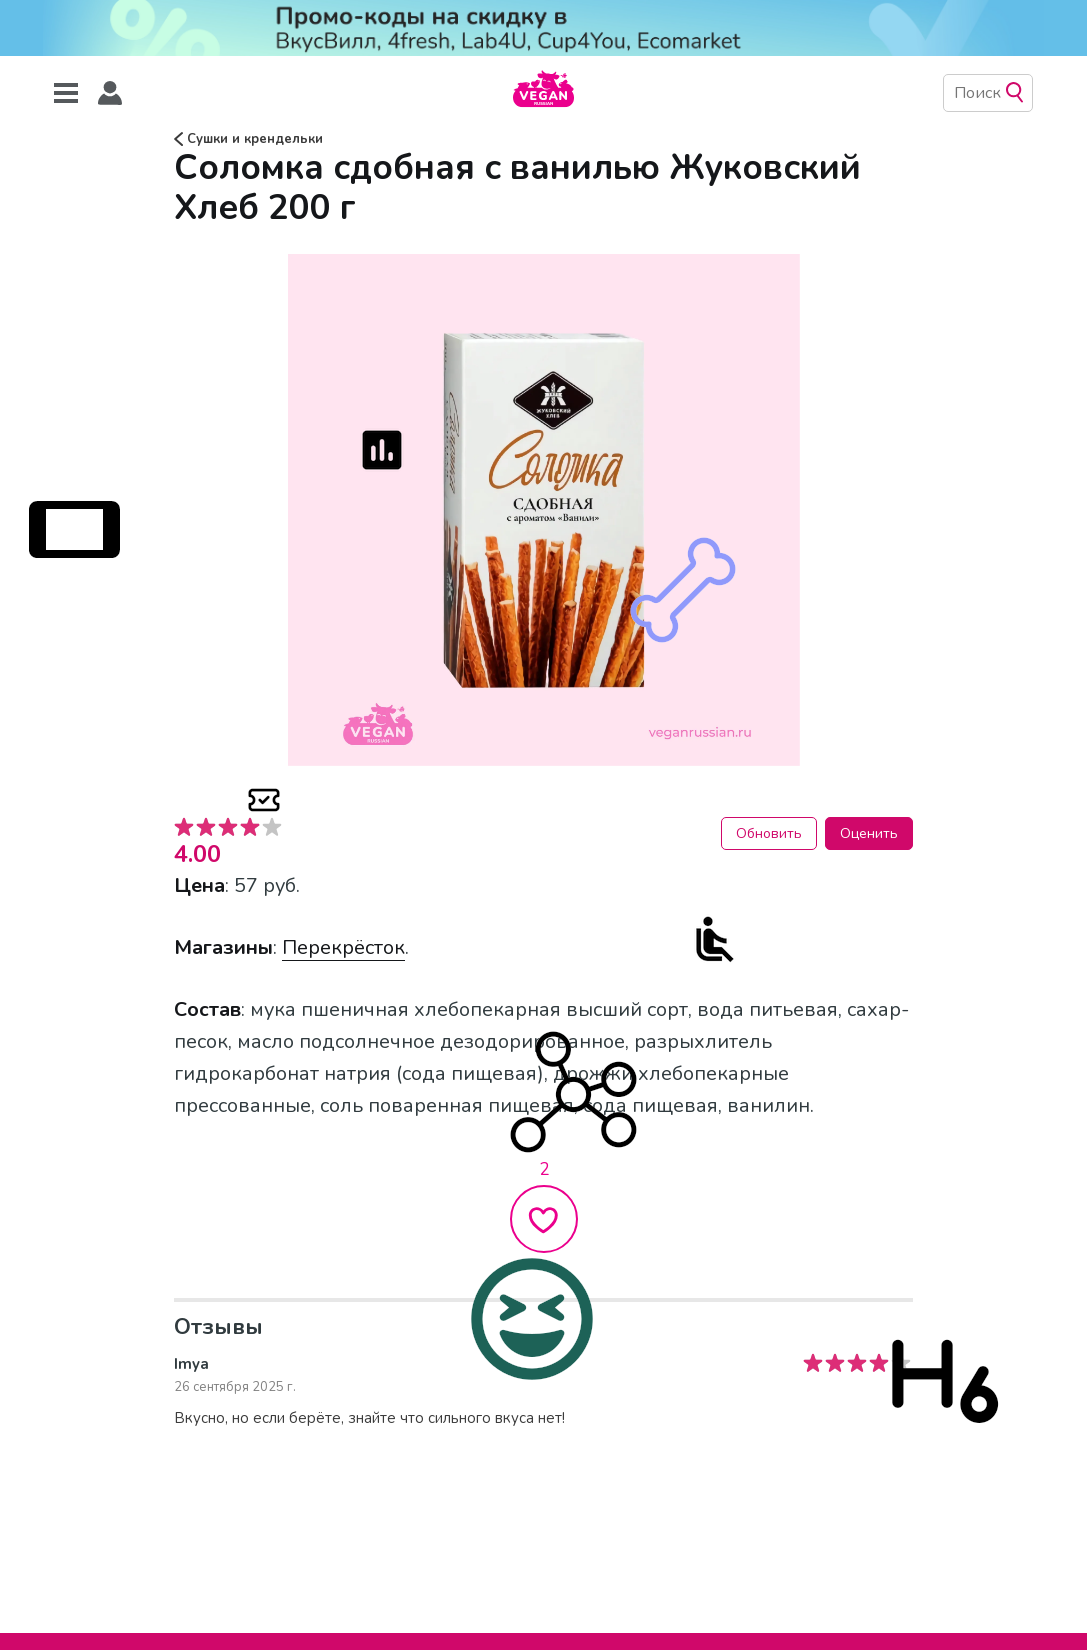  What do you see at coordinates (573, 1094) in the screenshot?
I see `view network connections or relationships` at bounding box center [573, 1094].